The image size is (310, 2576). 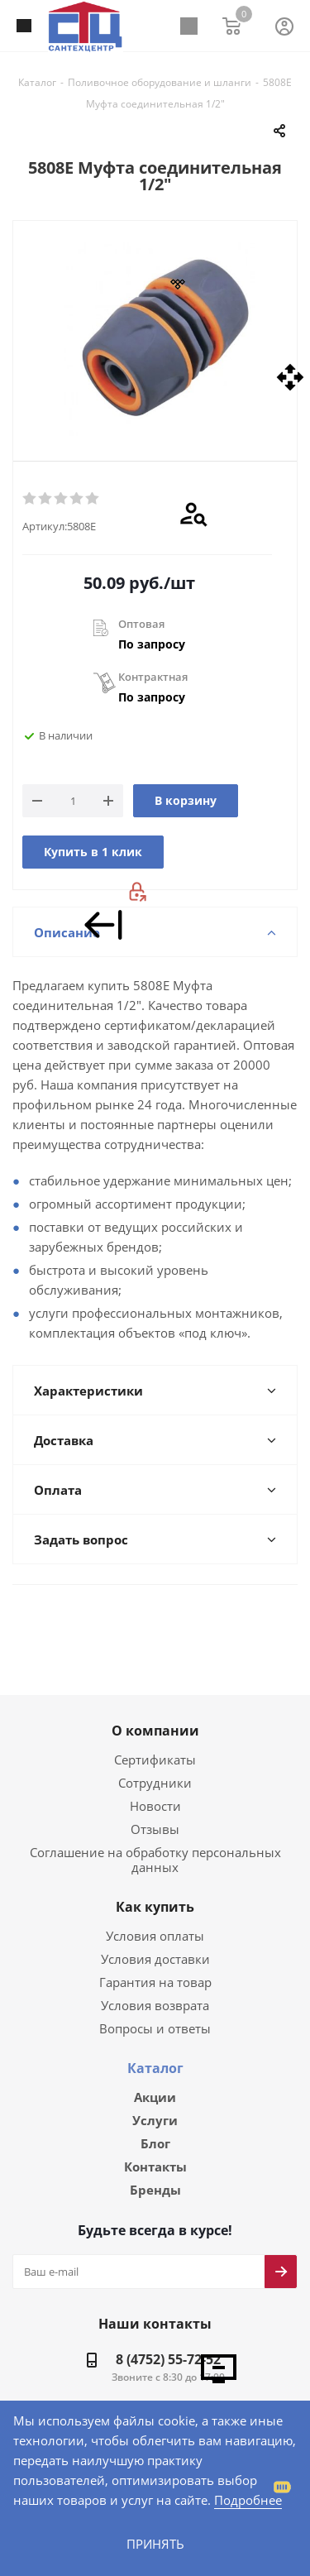 What do you see at coordinates (103, 925) in the screenshot?
I see `navigate back to previous screen` at bounding box center [103, 925].